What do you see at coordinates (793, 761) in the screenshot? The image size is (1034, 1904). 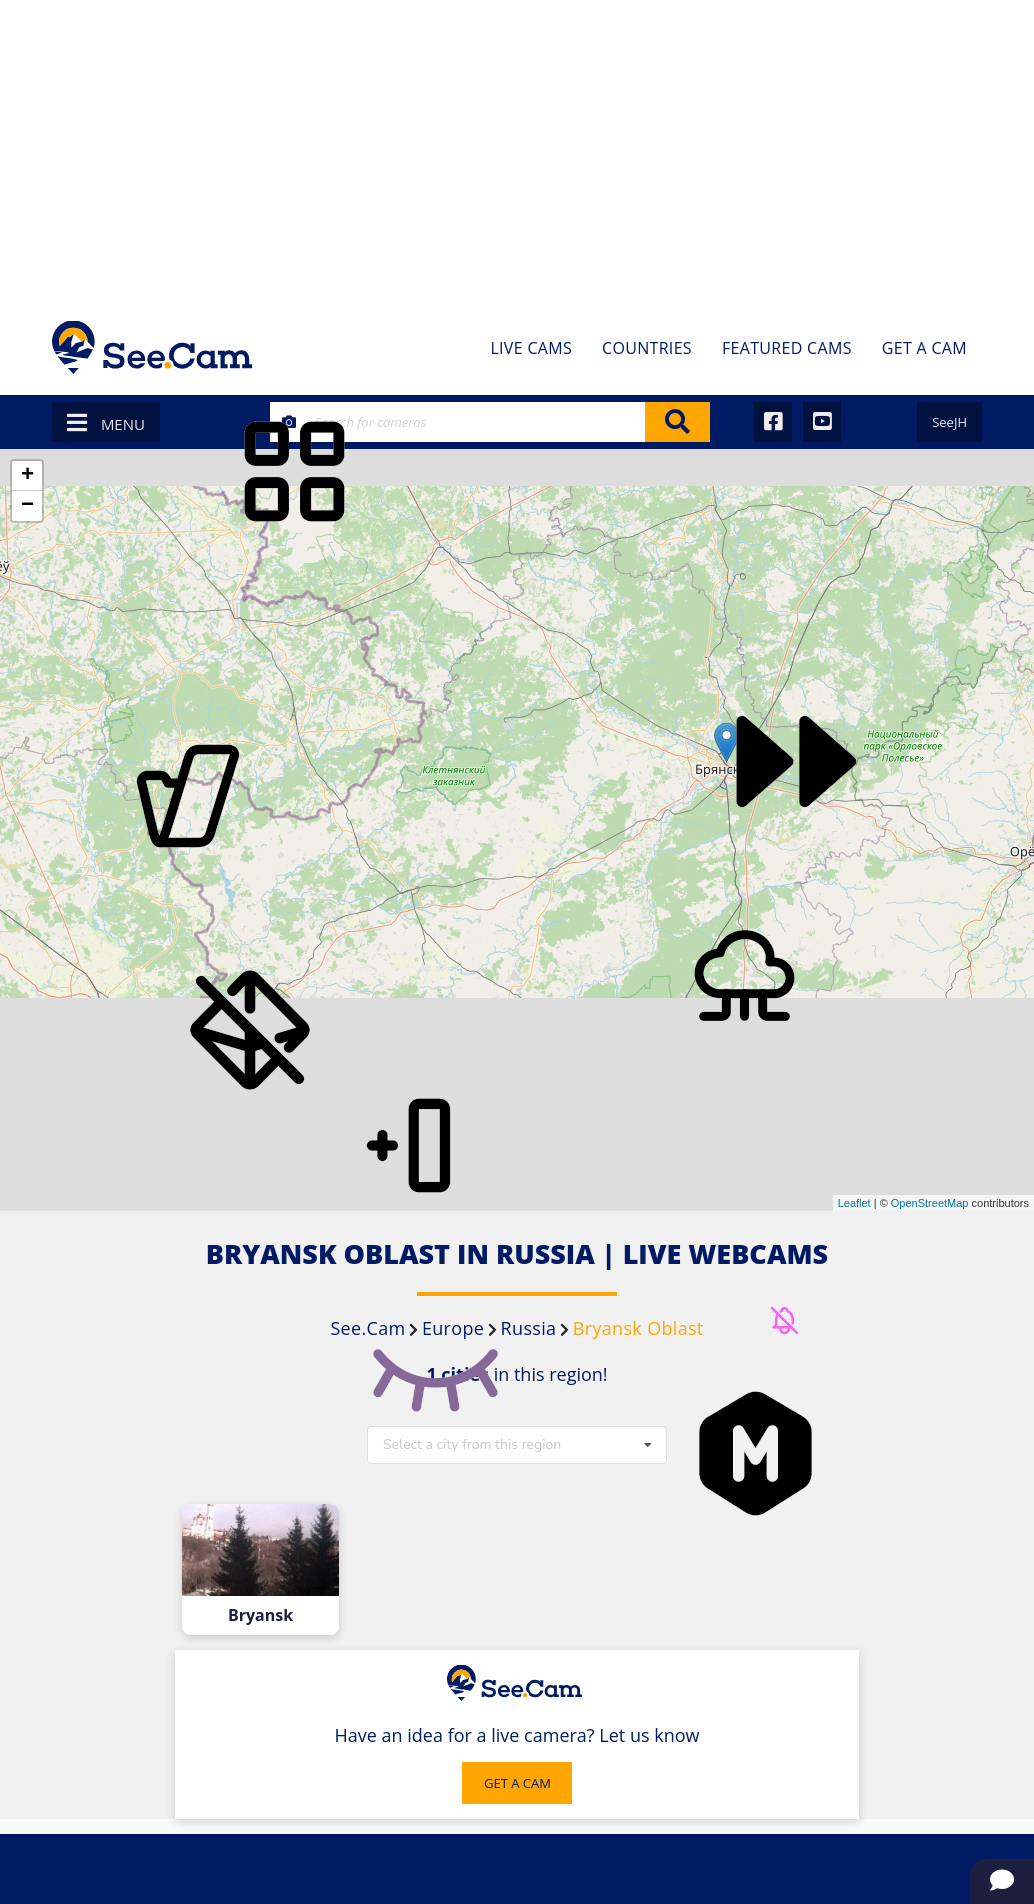 I see `skip to the next track` at bounding box center [793, 761].